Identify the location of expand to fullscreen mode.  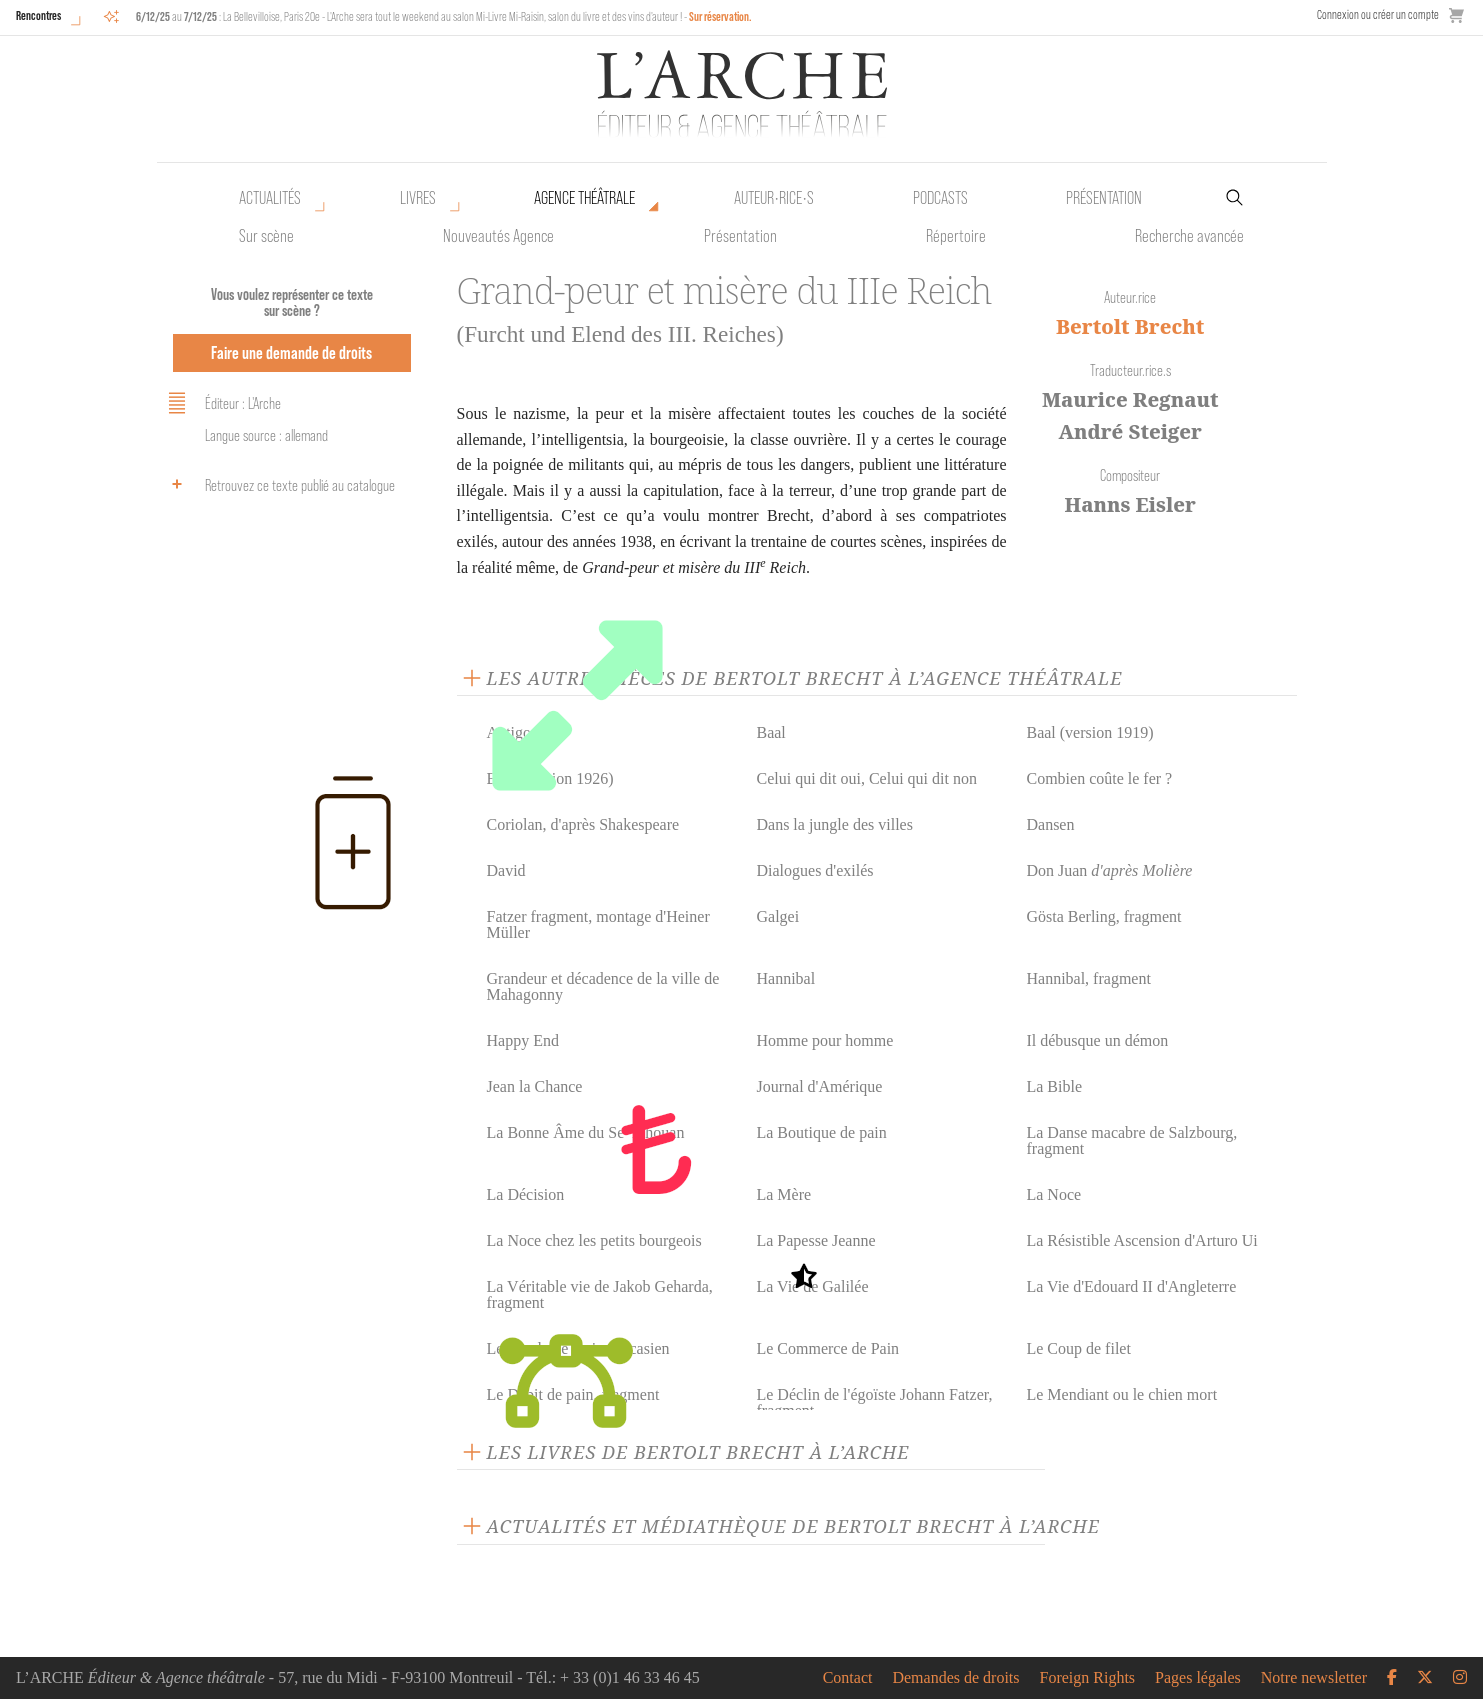
(577, 705).